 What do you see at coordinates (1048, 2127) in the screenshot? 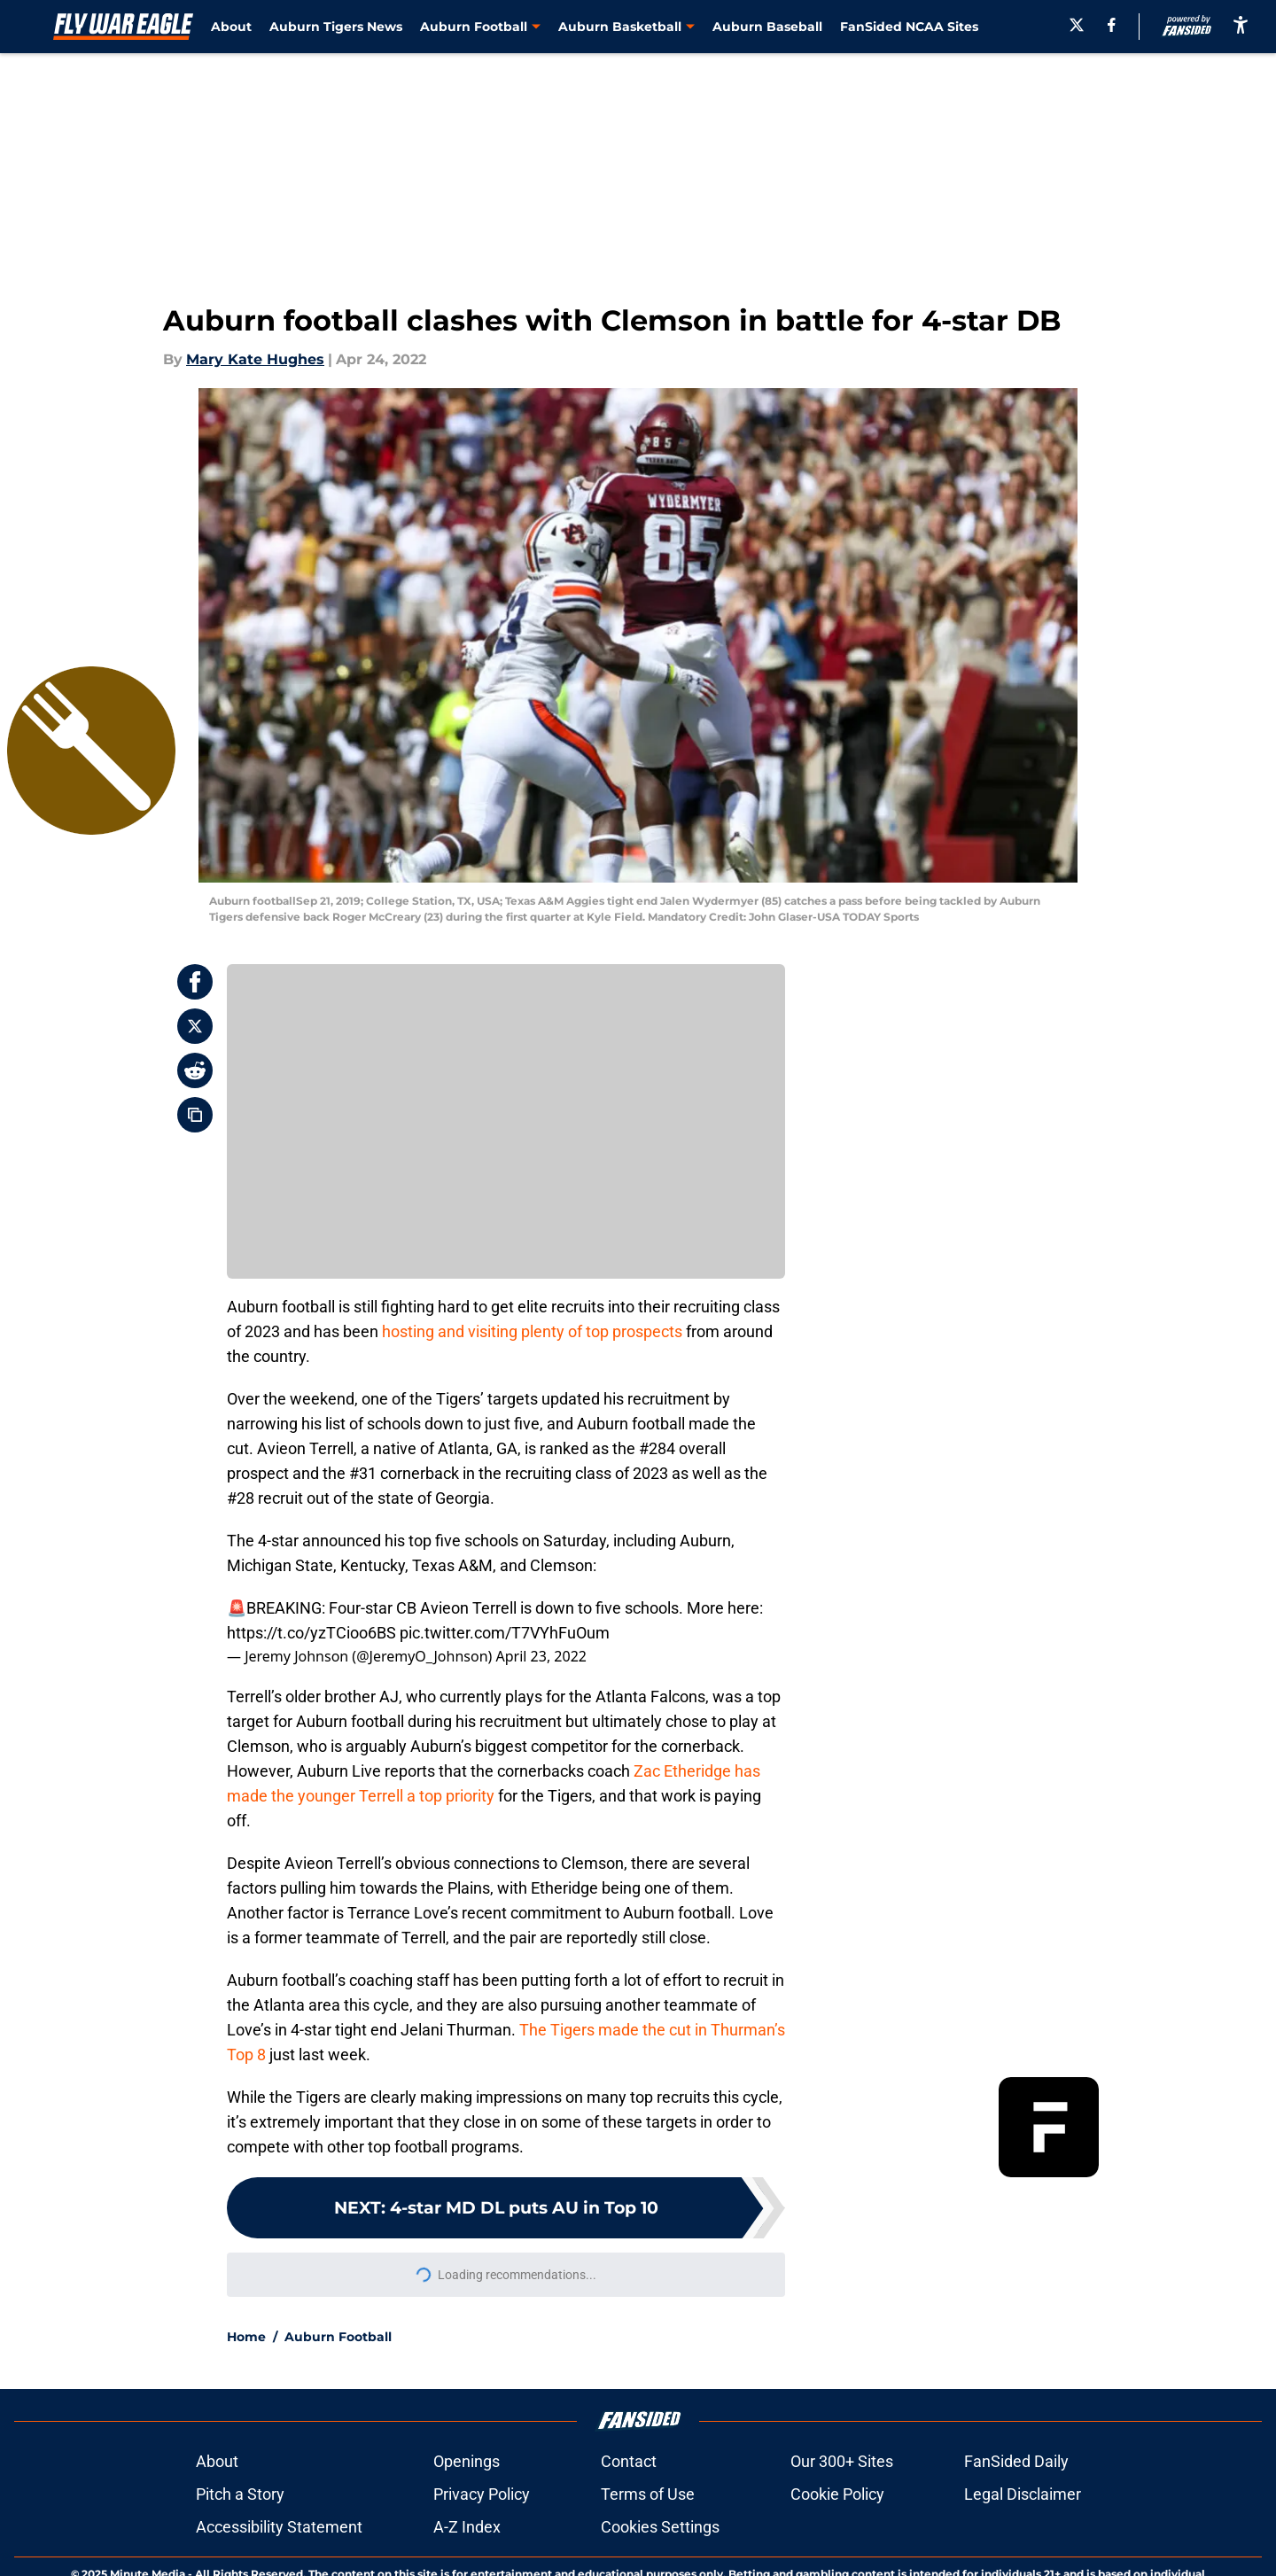
I see `frappe framework logo` at bounding box center [1048, 2127].